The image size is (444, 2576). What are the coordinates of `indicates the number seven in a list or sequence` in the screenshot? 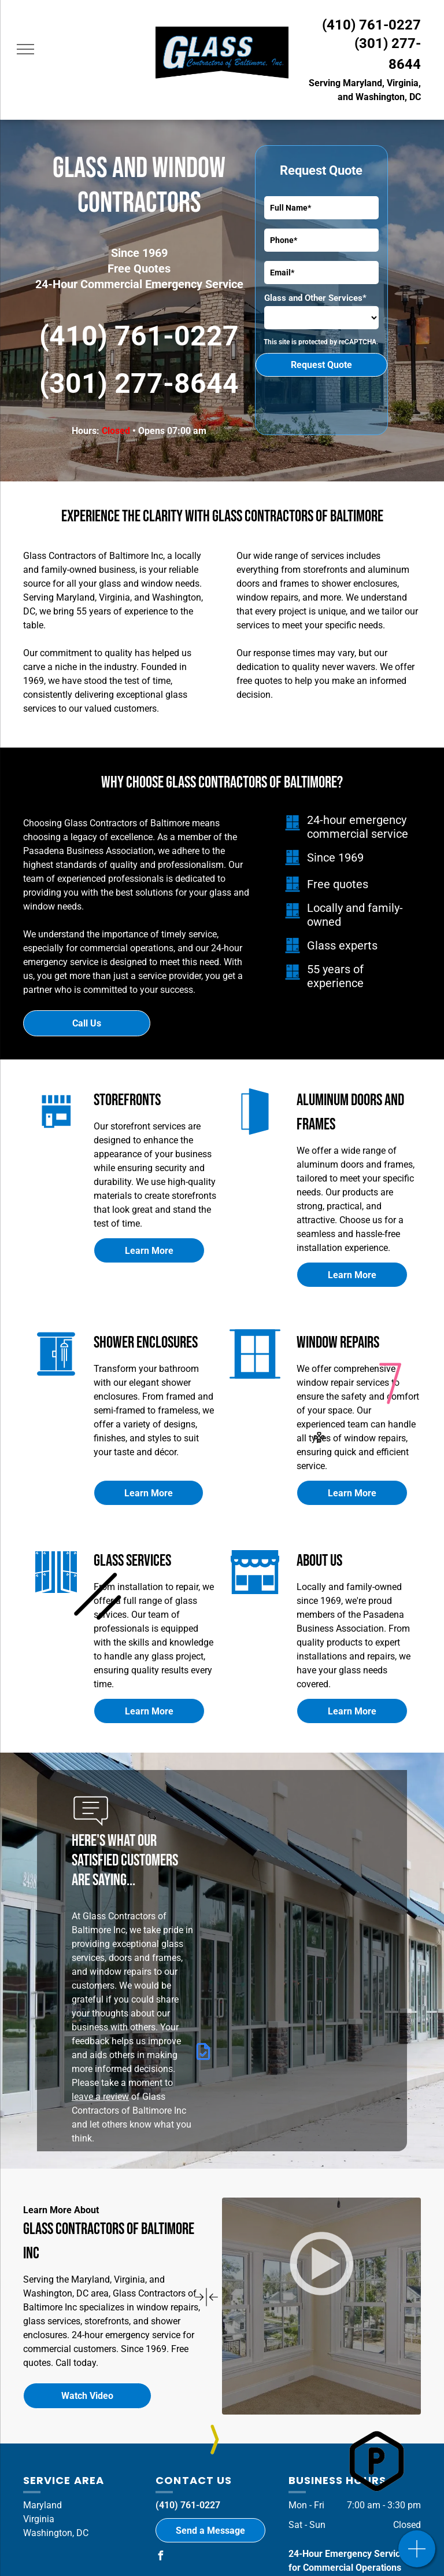 It's located at (390, 1383).